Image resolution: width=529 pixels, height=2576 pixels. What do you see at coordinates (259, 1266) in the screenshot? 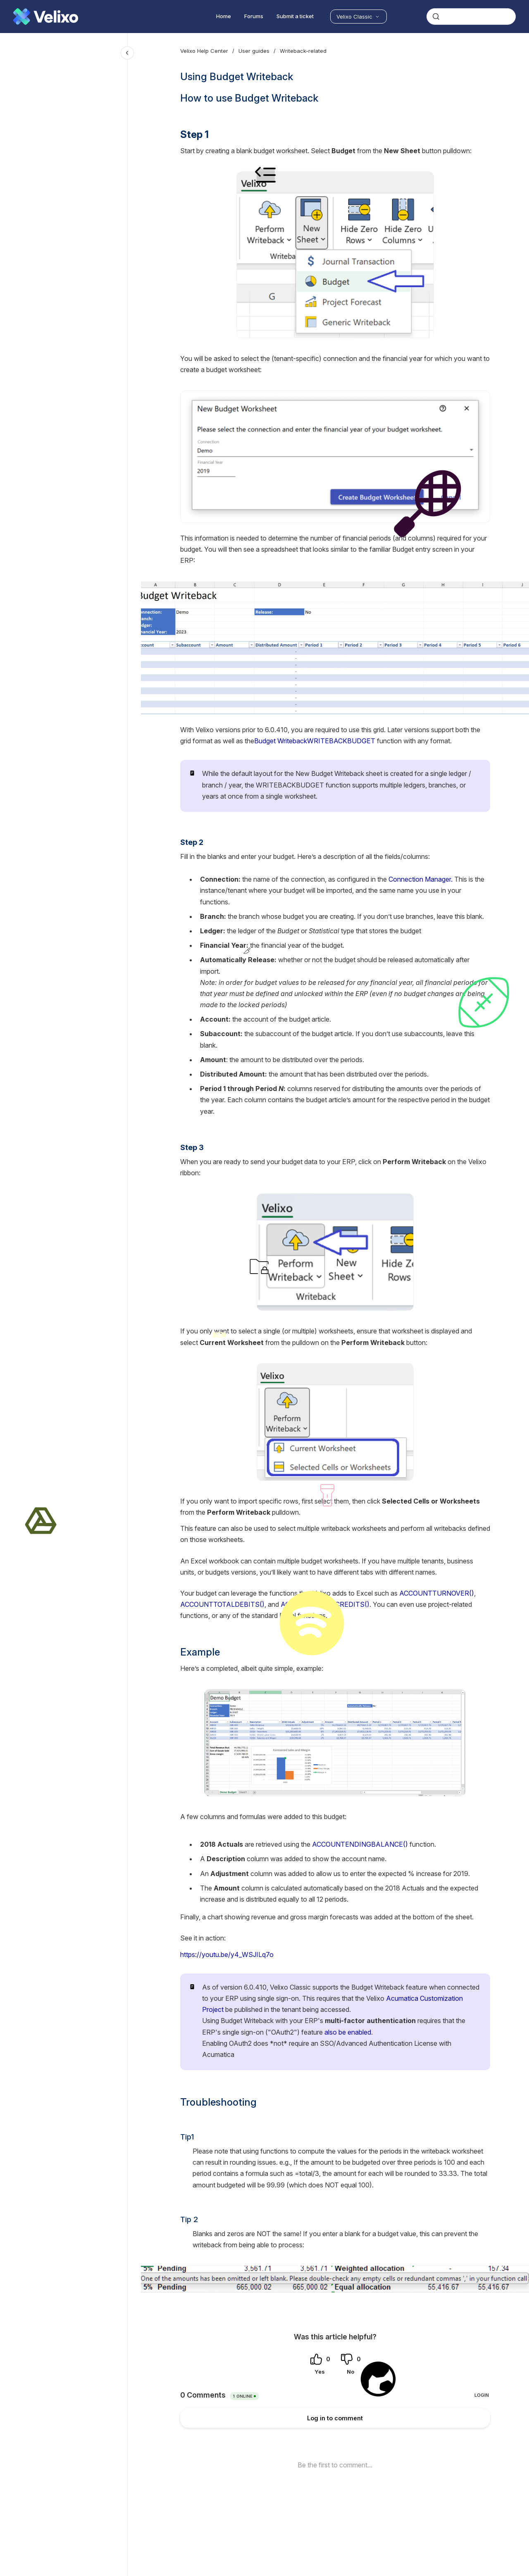
I see `access a password-protected folder` at bounding box center [259, 1266].